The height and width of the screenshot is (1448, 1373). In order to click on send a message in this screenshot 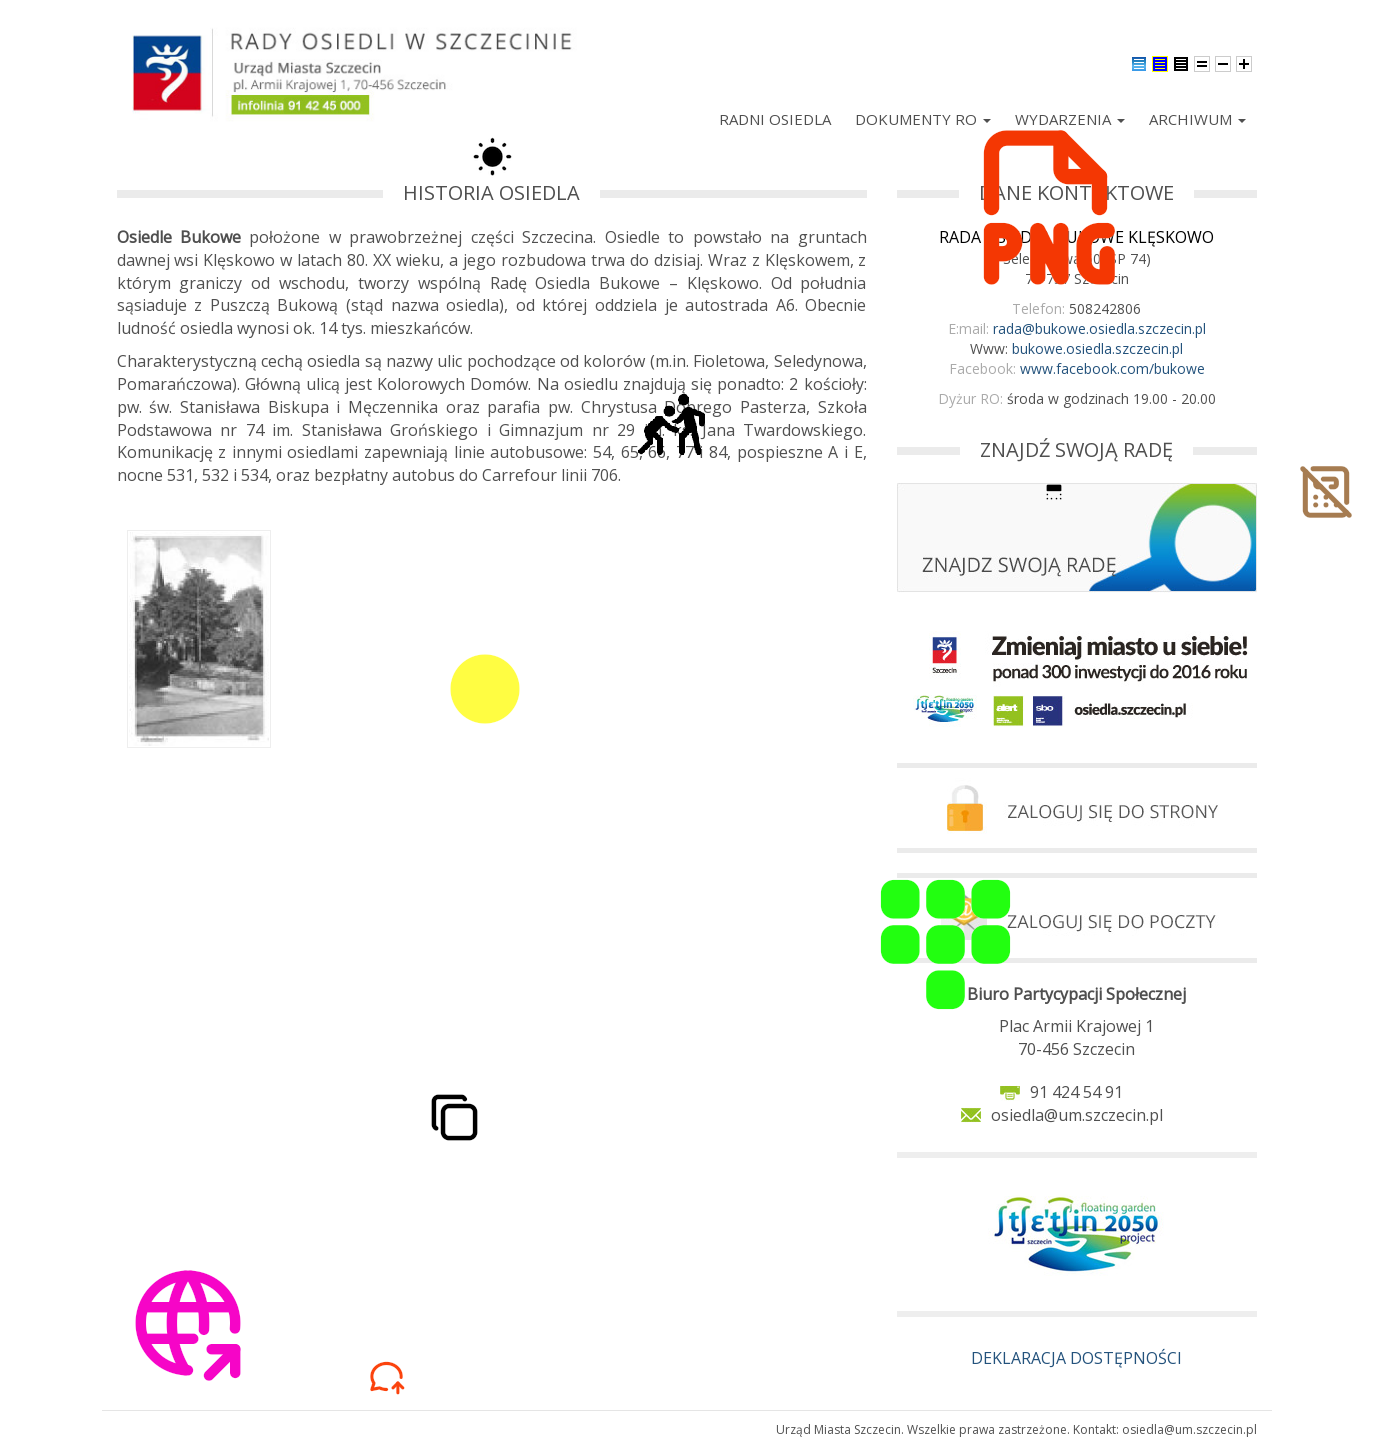, I will do `click(386, 1376)`.